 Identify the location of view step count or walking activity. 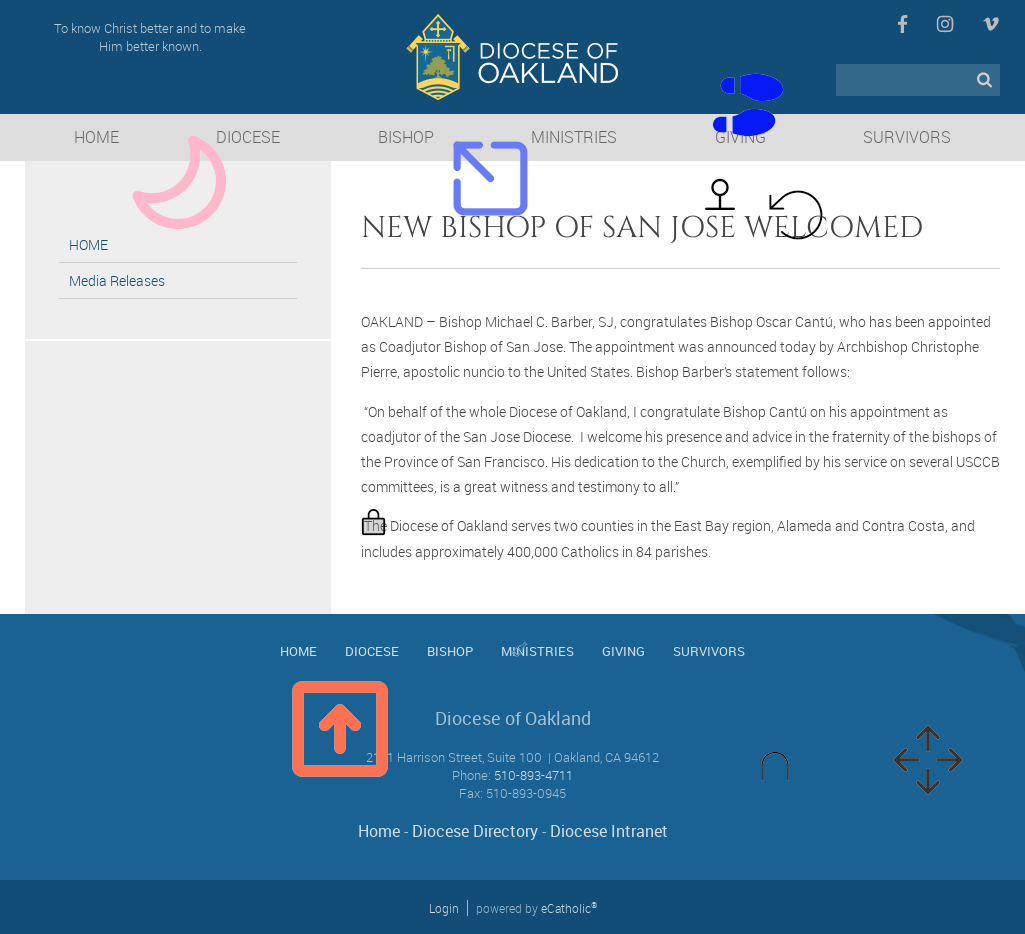
(748, 105).